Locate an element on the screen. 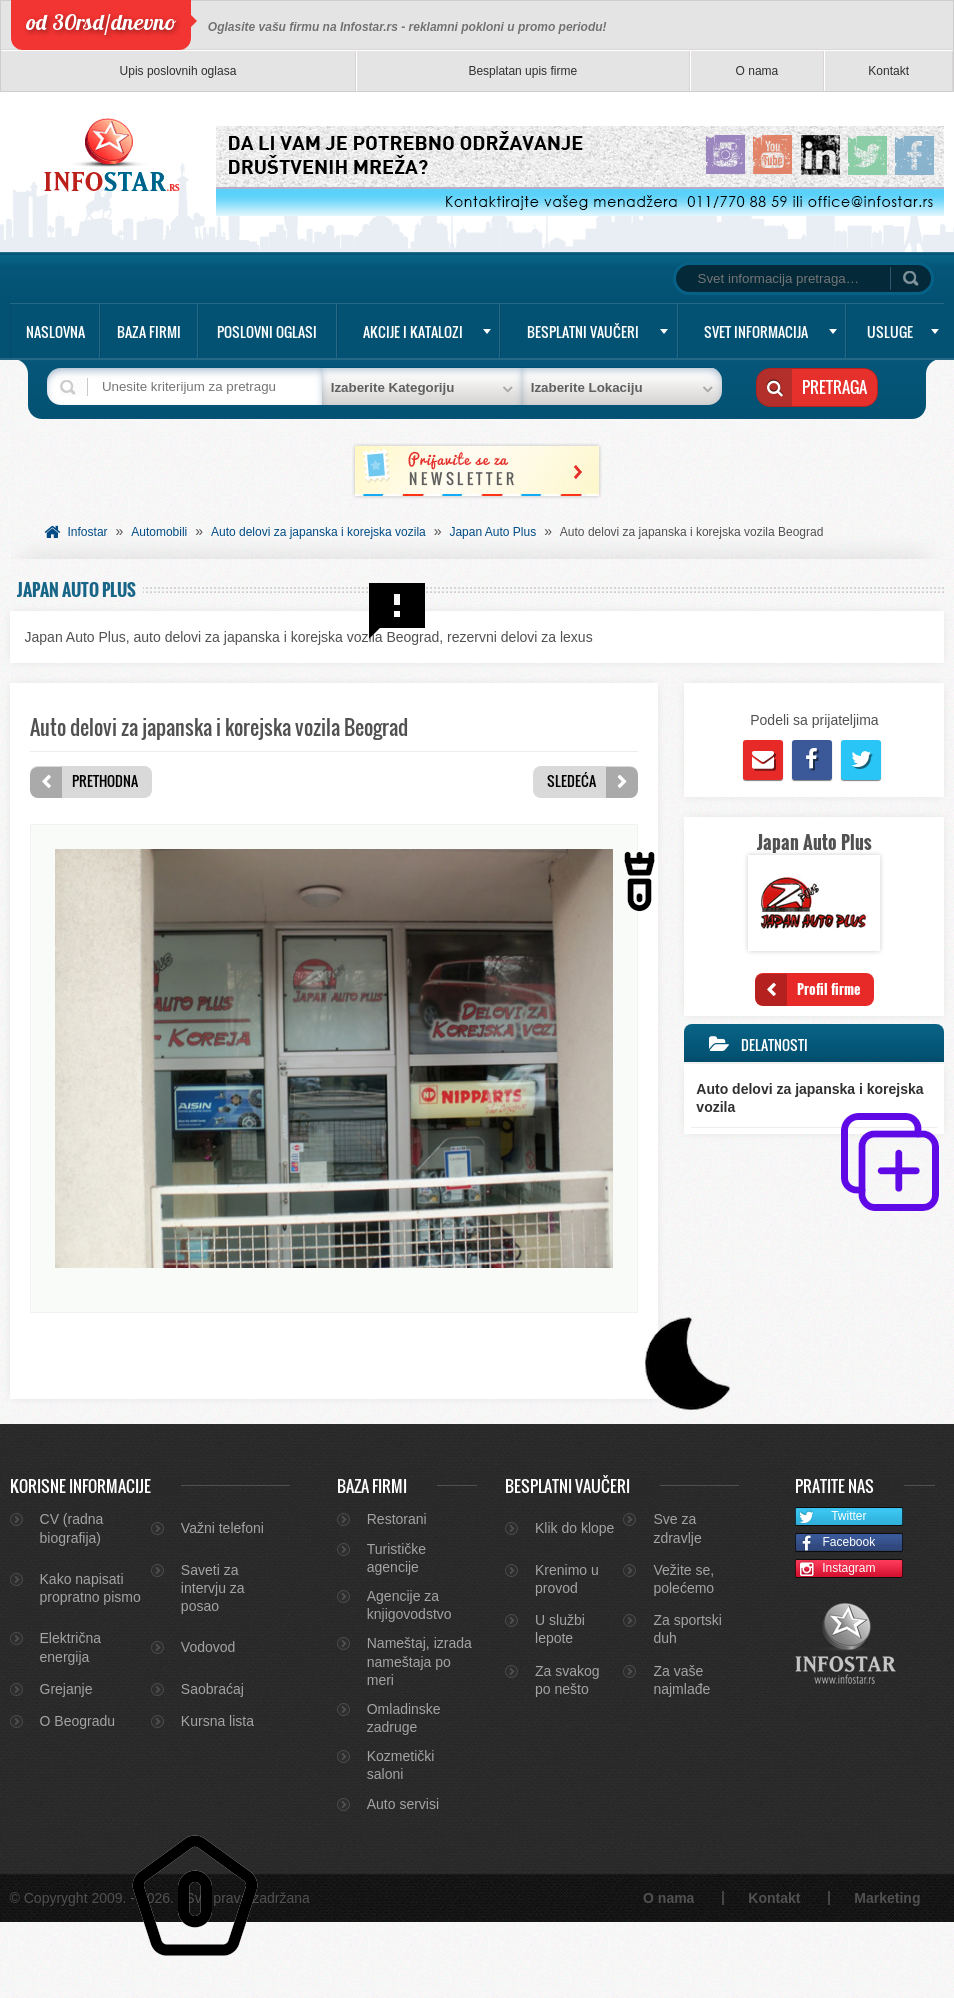 This screenshot has height=1998, width=954. indicates item zero or starting position in a sequence is located at coordinates (195, 1899).